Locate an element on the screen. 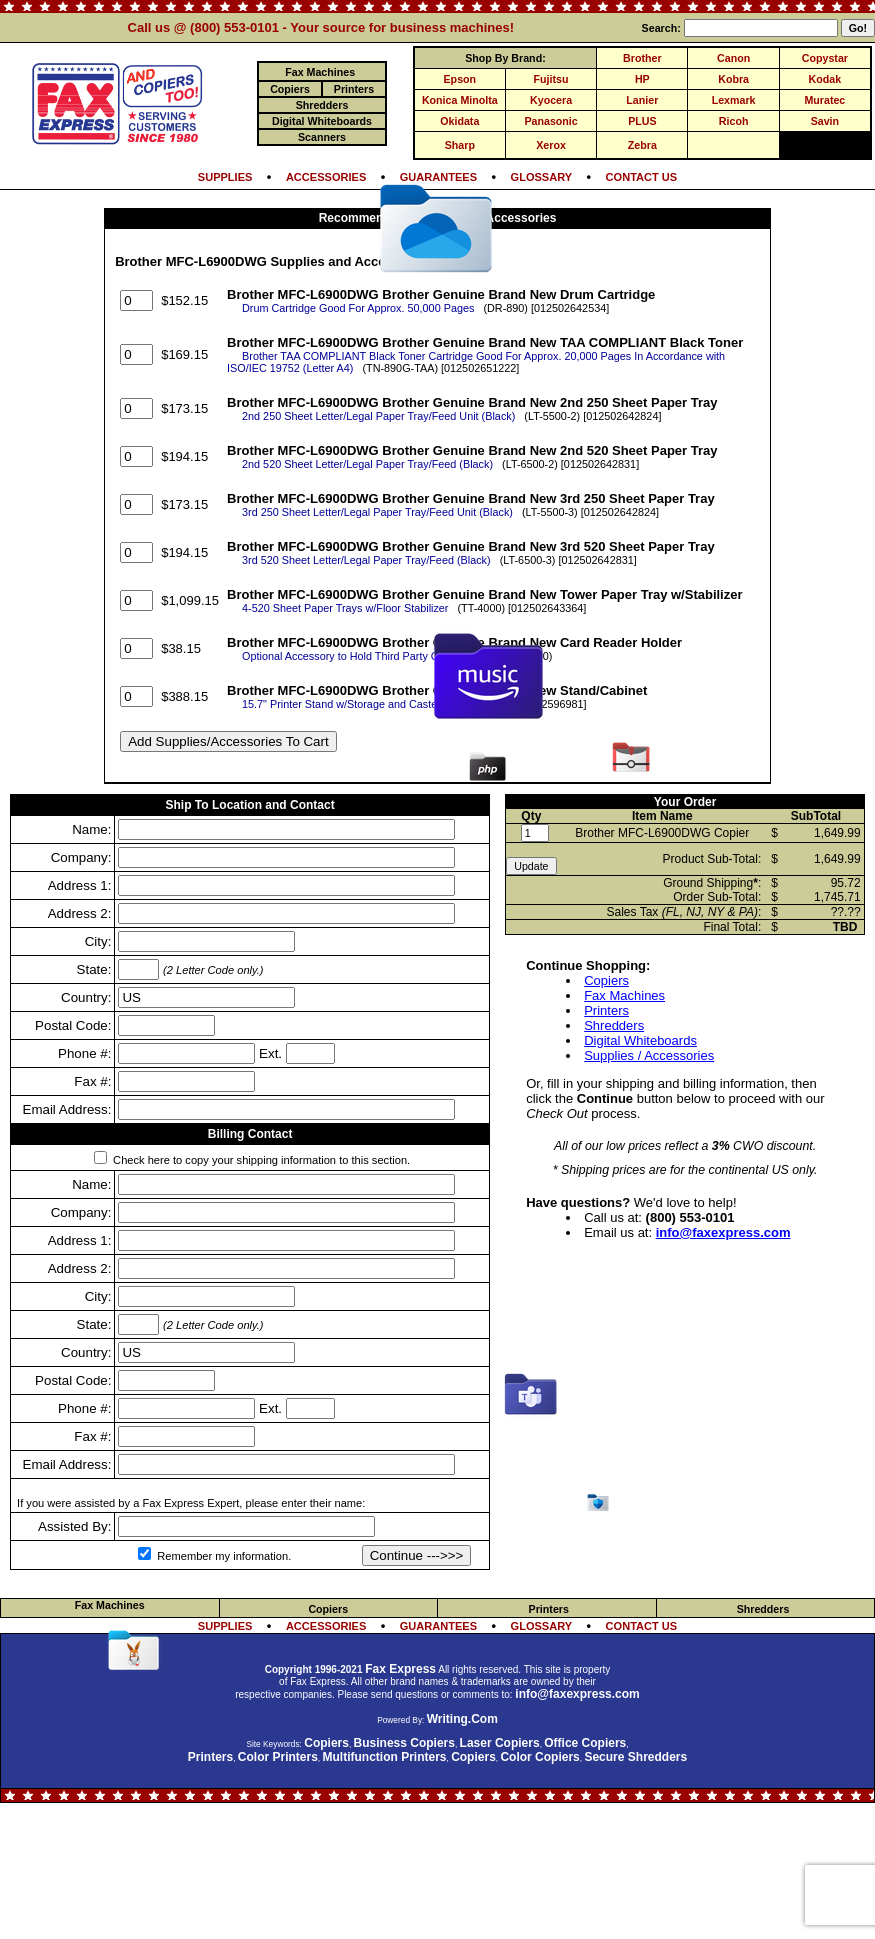 The width and height of the screenshot is (875, 1939). open your OneDrive synced folder is located at coordinates (435, 231).